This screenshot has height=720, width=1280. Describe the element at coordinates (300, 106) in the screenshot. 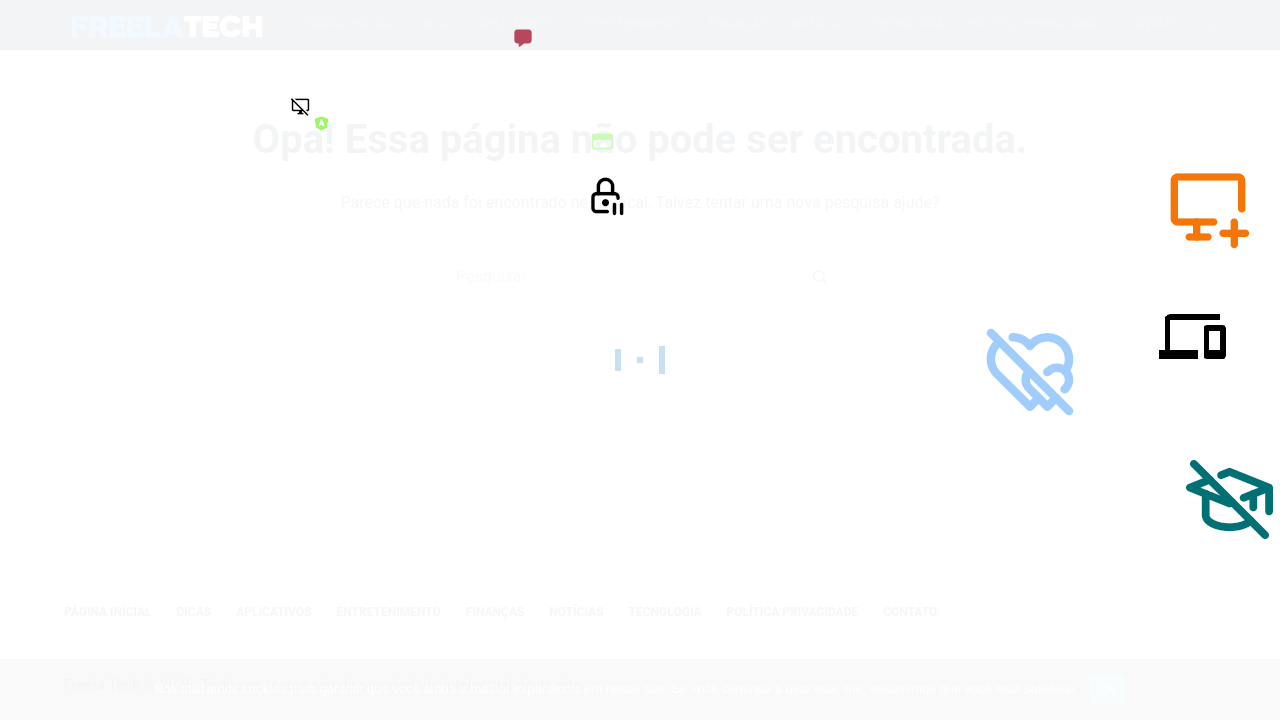

I see `desktop access is disabled or unavailable` at that location.